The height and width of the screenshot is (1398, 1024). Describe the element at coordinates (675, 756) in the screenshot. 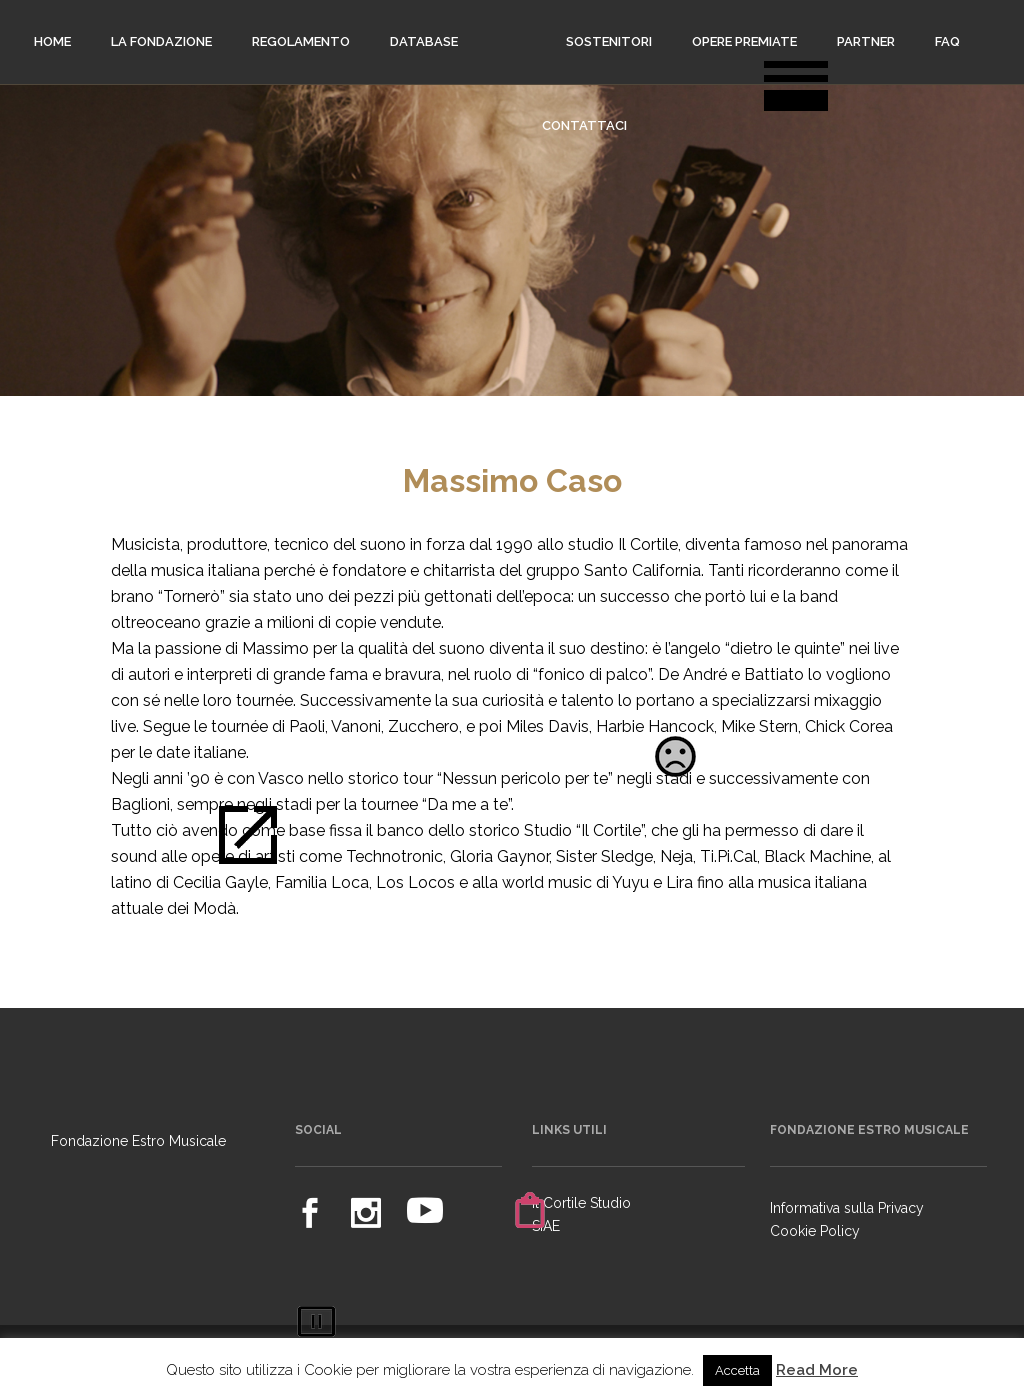

I see `rate your experience as negative` at that location.